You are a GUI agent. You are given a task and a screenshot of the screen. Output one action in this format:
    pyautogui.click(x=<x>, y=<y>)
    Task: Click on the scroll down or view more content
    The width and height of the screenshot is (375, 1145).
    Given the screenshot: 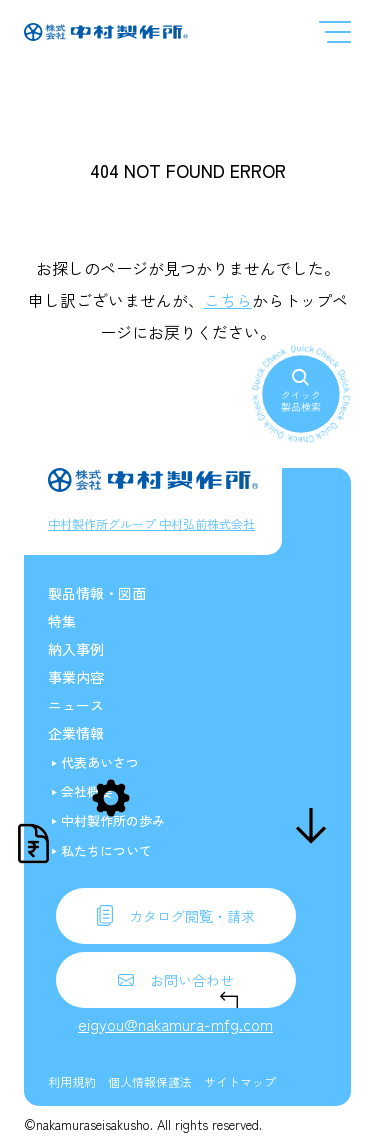 What is the action you would take?
    pyautogui.click(x=311, y=826)
    